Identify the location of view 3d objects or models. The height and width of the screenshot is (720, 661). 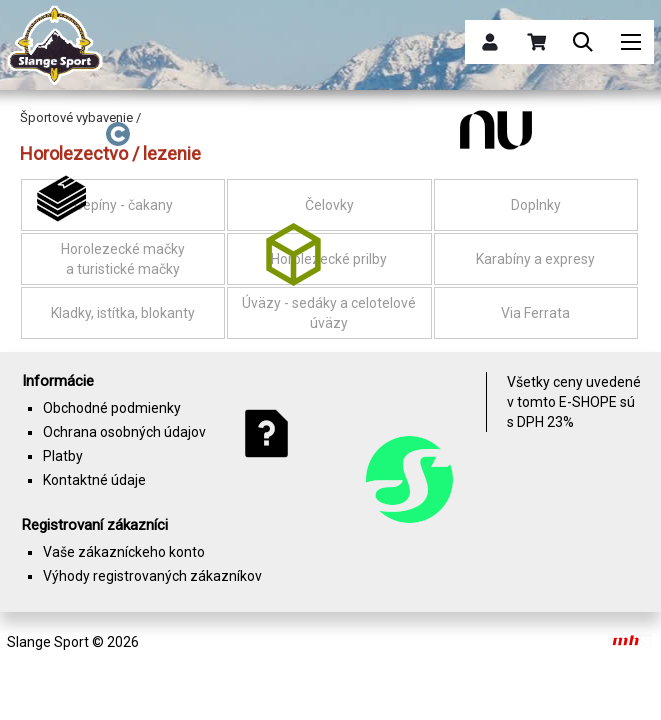
(293, 254).